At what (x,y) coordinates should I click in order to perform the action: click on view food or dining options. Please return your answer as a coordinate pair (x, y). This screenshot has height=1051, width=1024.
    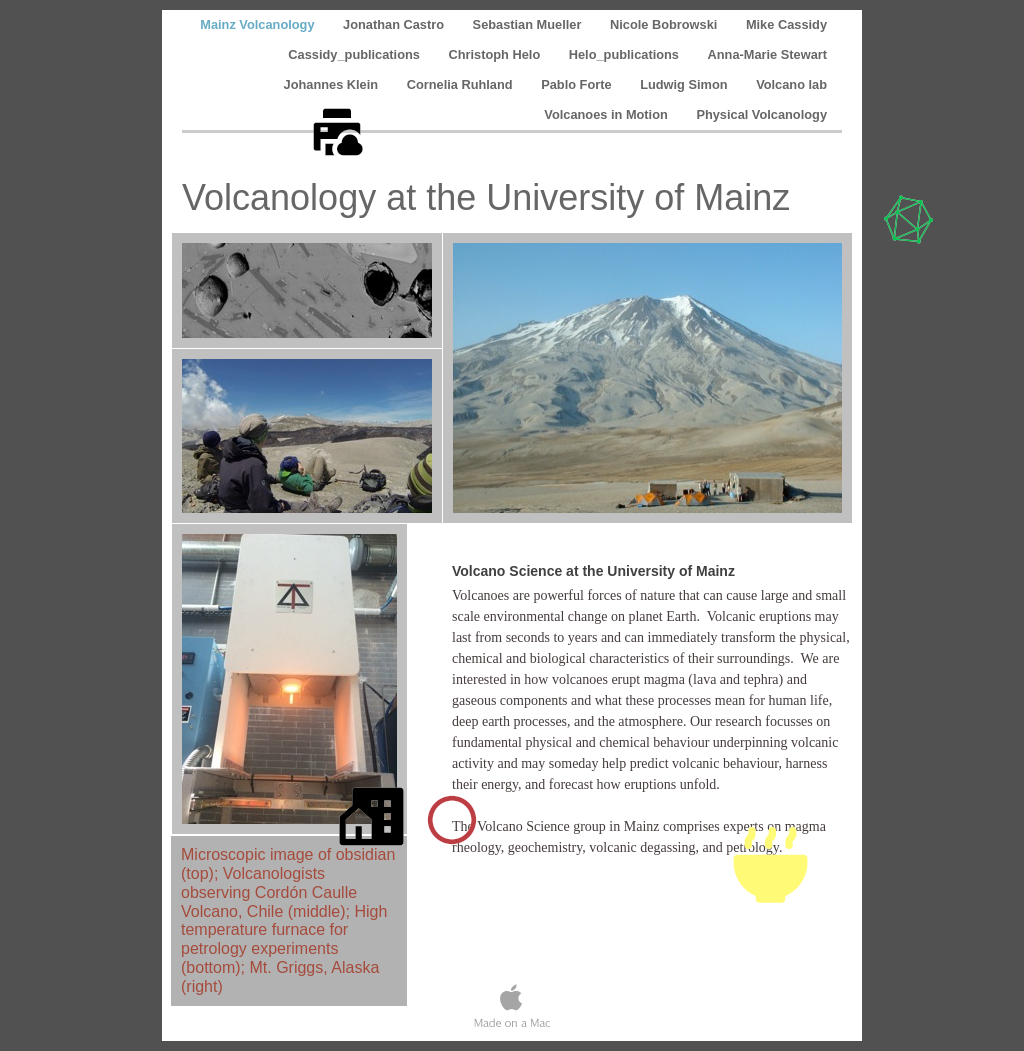
    Looking at the image, I should click on (770, 869).